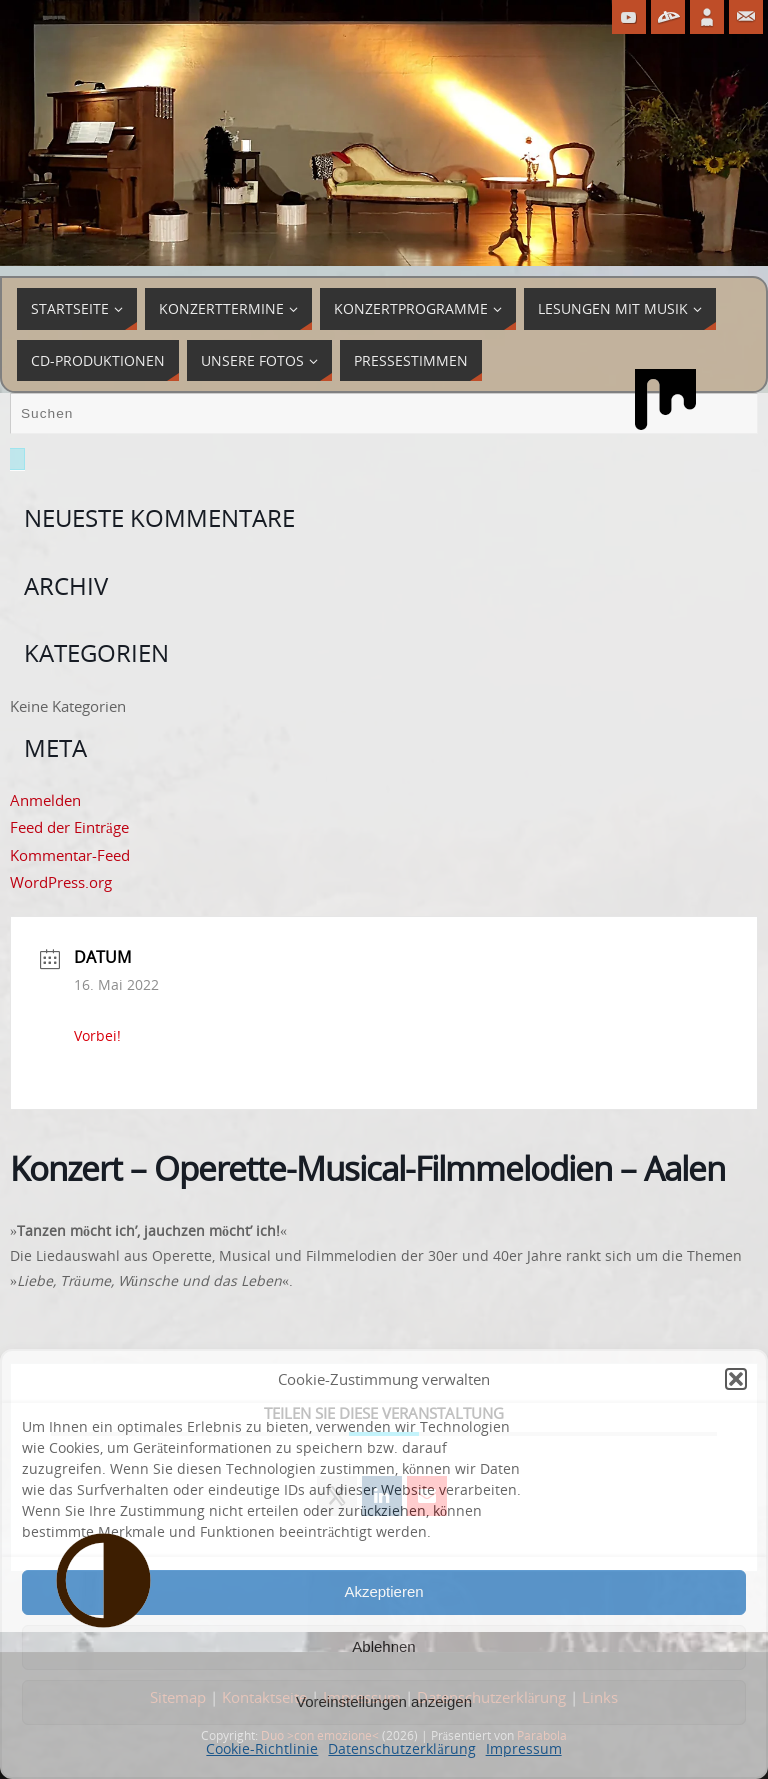 The width and height of the screenshot is (768, 1779). Describe the element at coordinates (103, 1580) in the screenshot. I see `adjust display contrast settings` at that location.